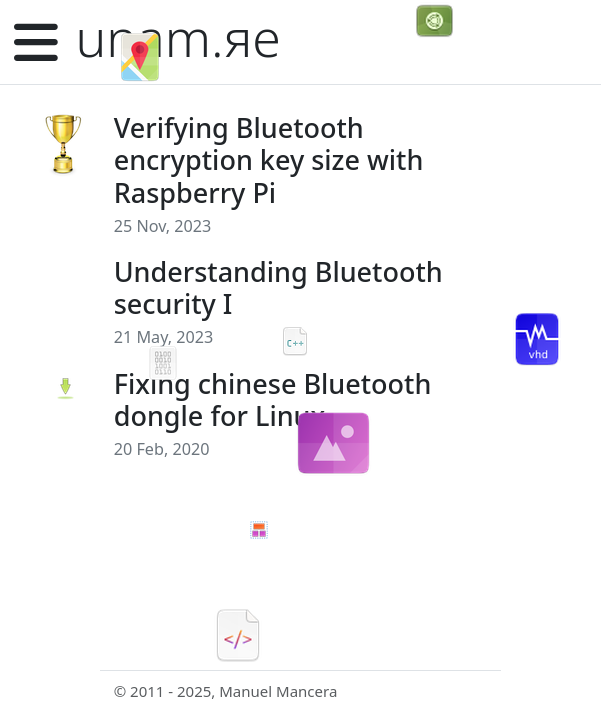 The height and width of the screenshot is (720, 601). I want to click on open an image file, so click(333, 440).